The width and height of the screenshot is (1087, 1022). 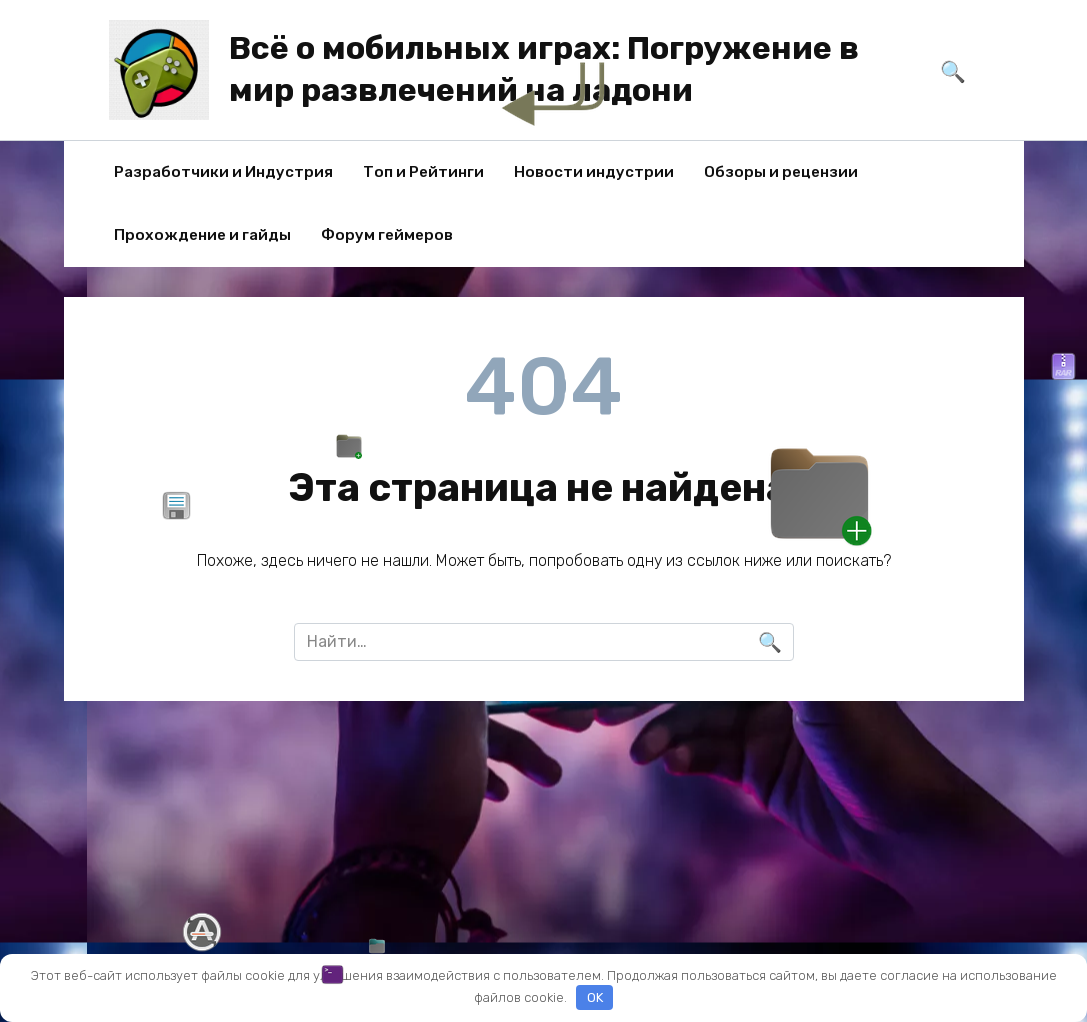 I want to click on create a new folder, so click(x=819, y=493).